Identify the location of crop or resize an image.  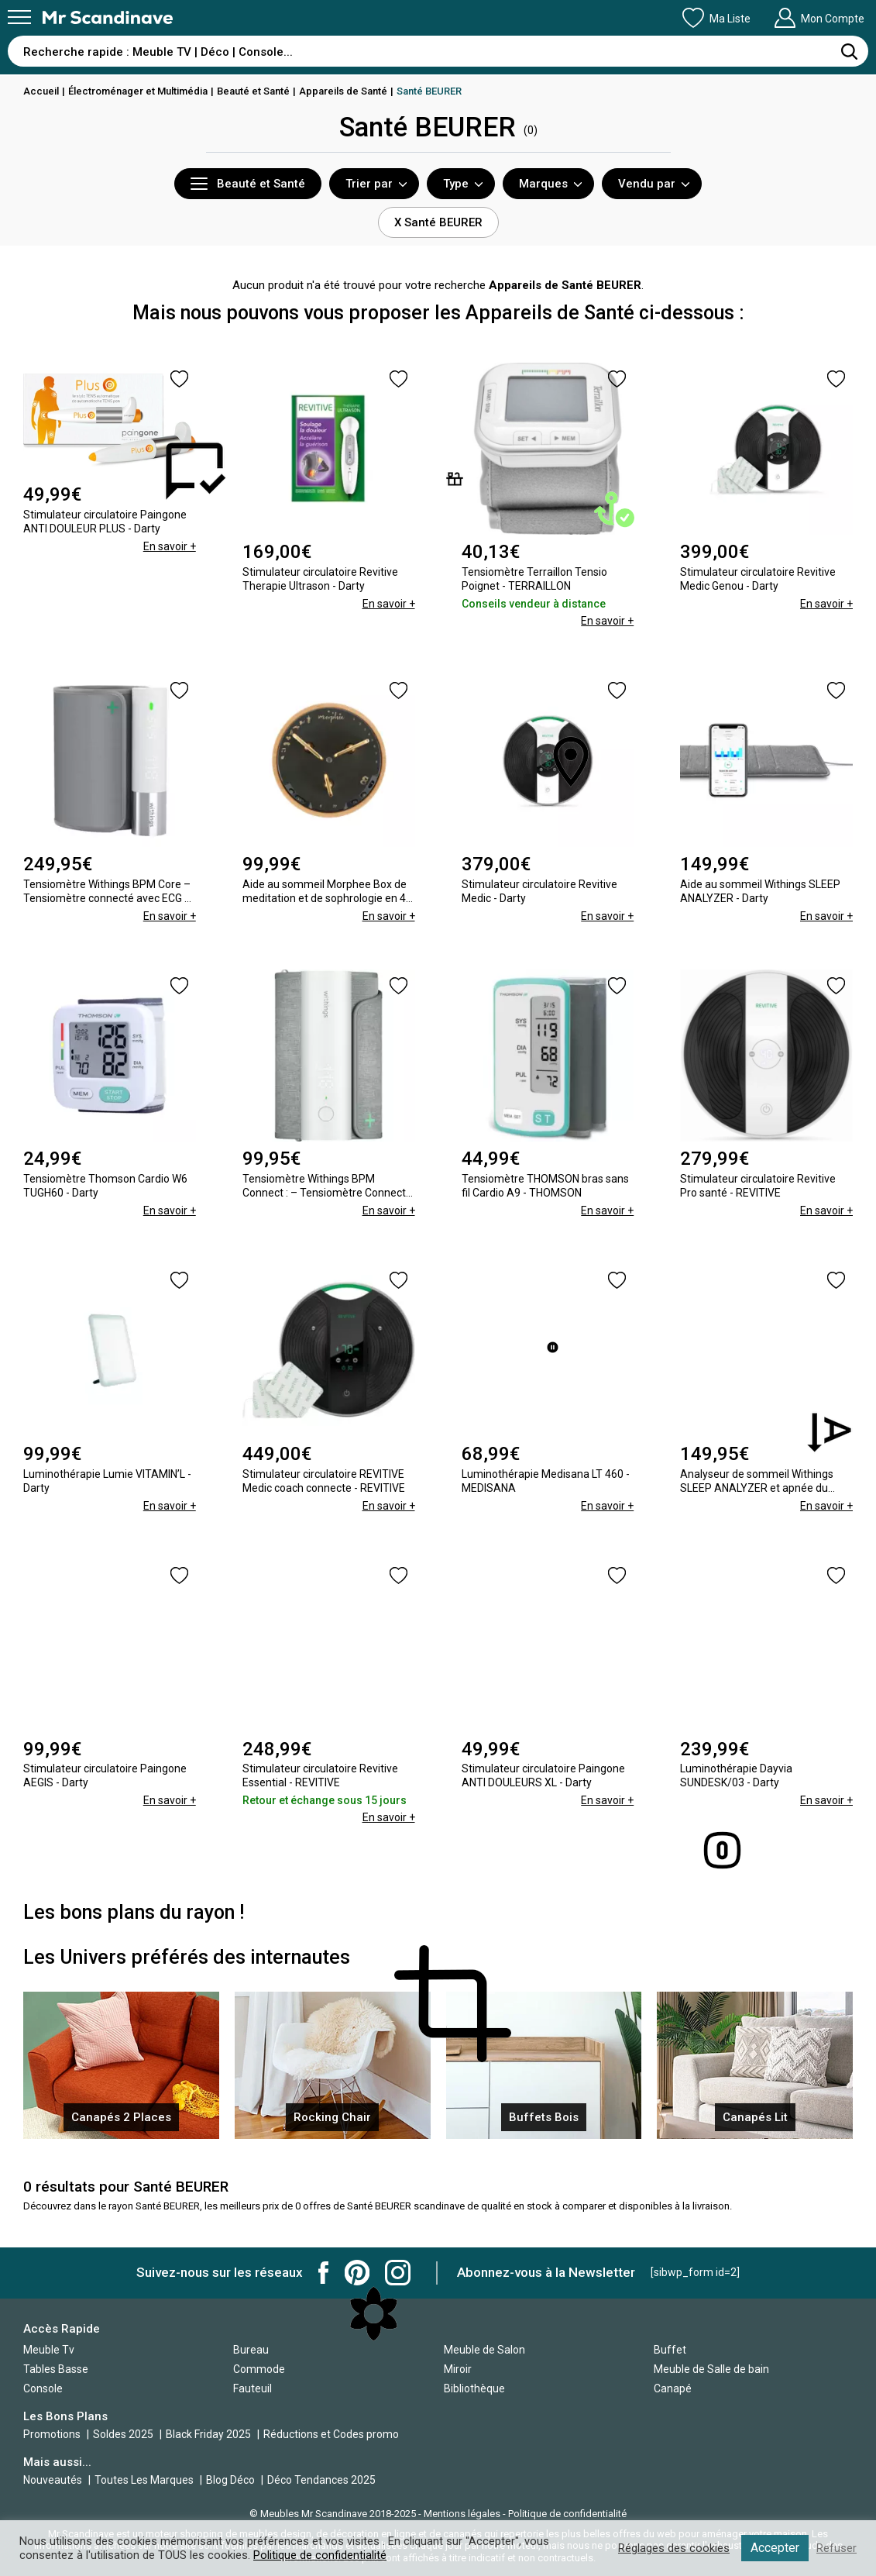
(452, 2003).